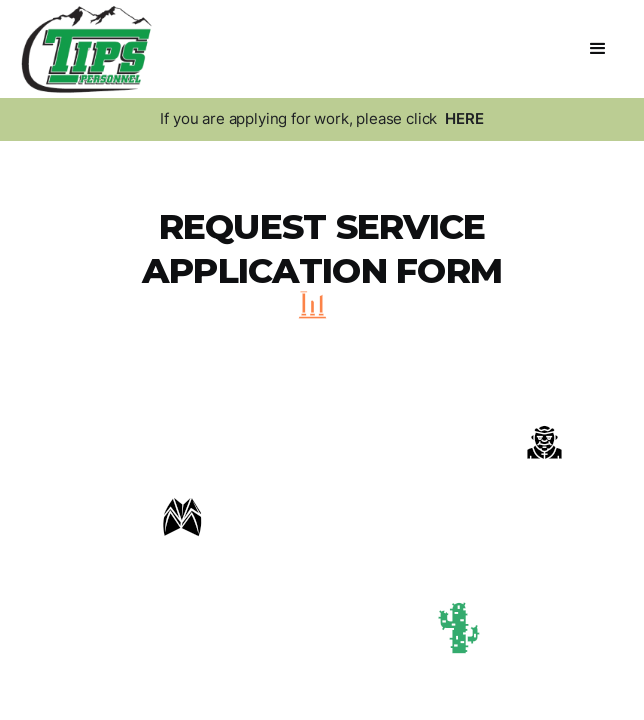 This screenshot has width=644, height=720. Describe the element at coordinates (182, 517) in the screenshot. I see `play a fortune teller or paper folding game` at that location.